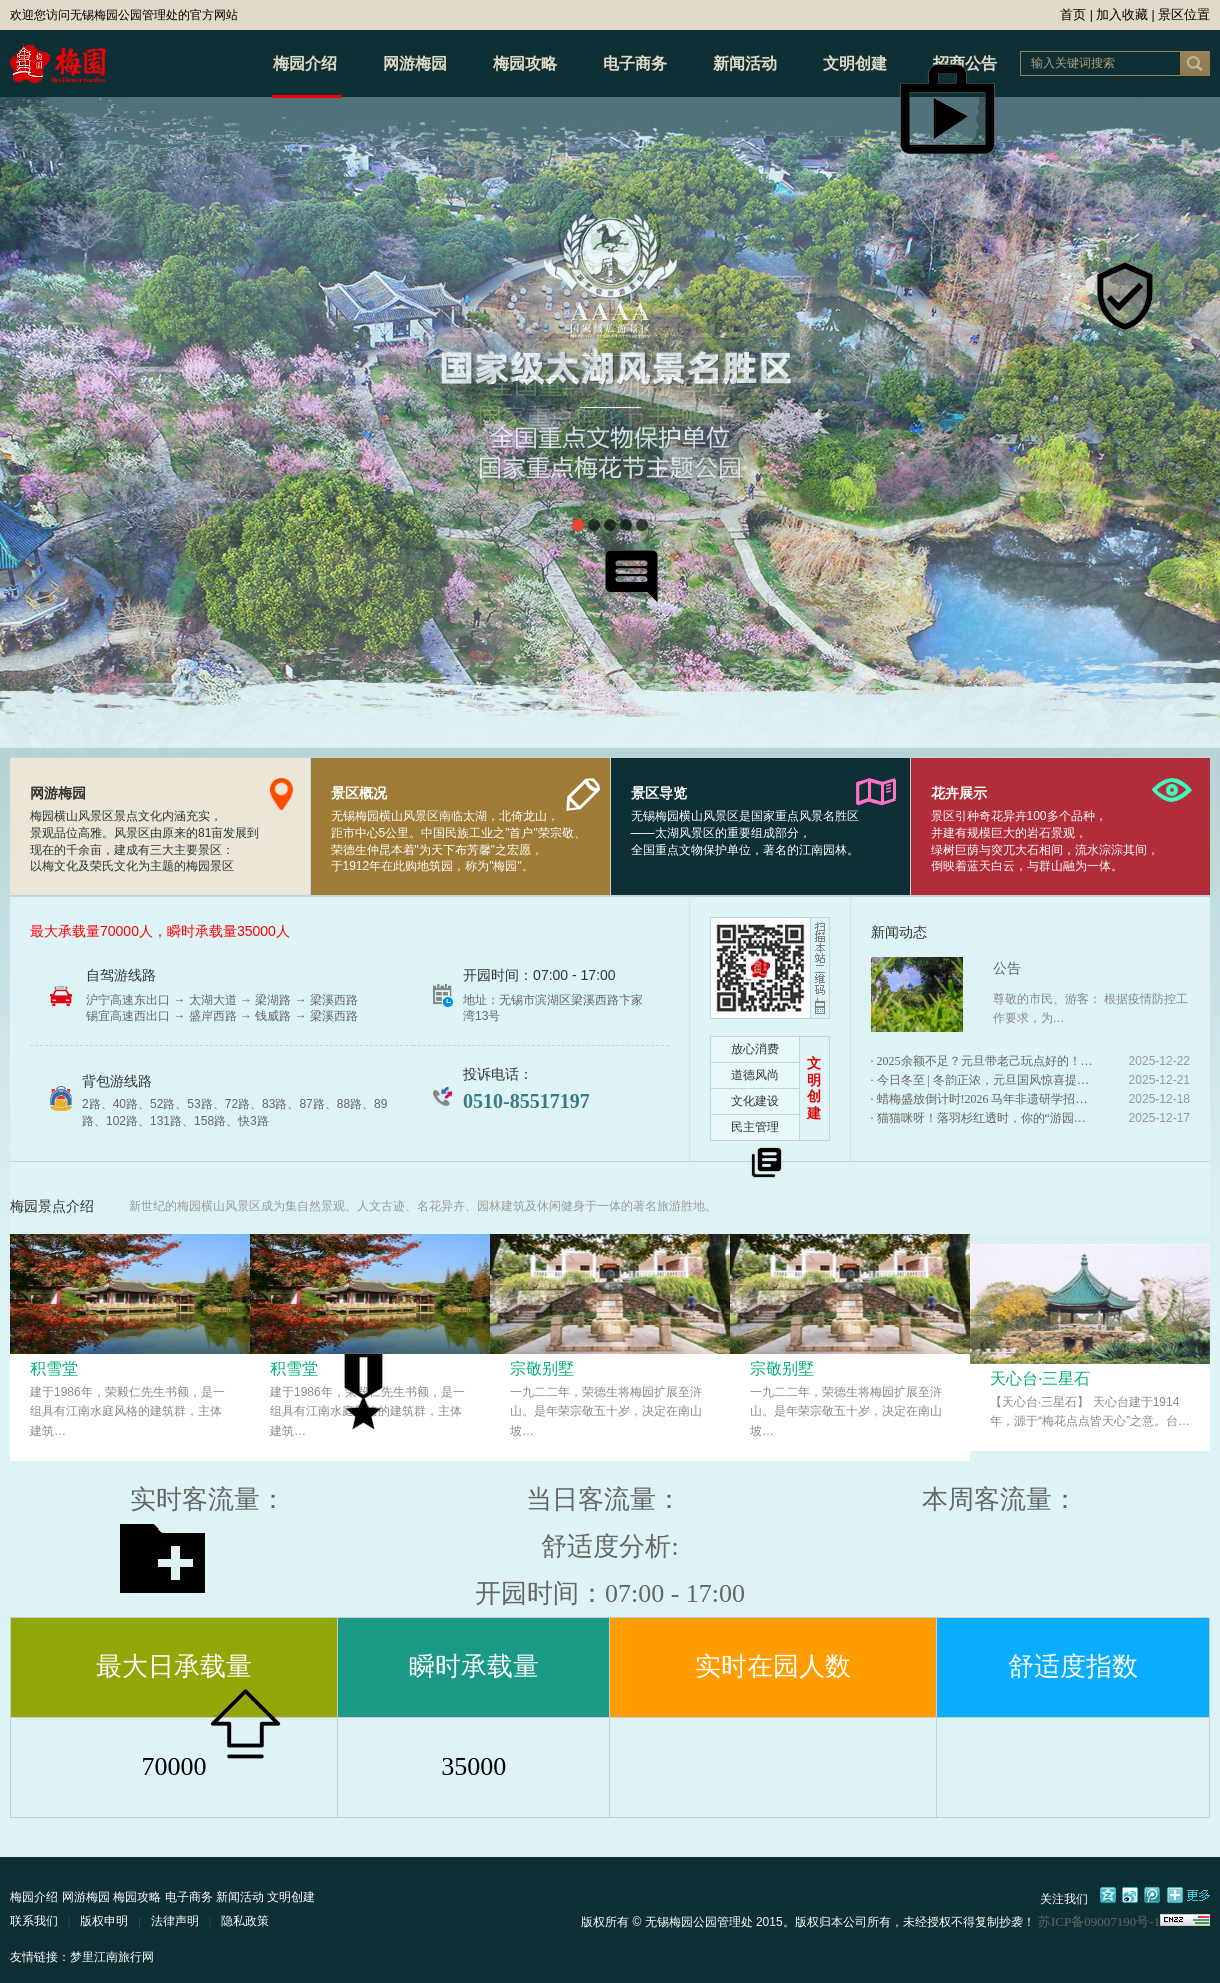 This screenshot has width=1220, height=1983. Describe the element at coordinates (1125, 296) in the screenshot. I see `indicates a verified or trusted user account` at that location.